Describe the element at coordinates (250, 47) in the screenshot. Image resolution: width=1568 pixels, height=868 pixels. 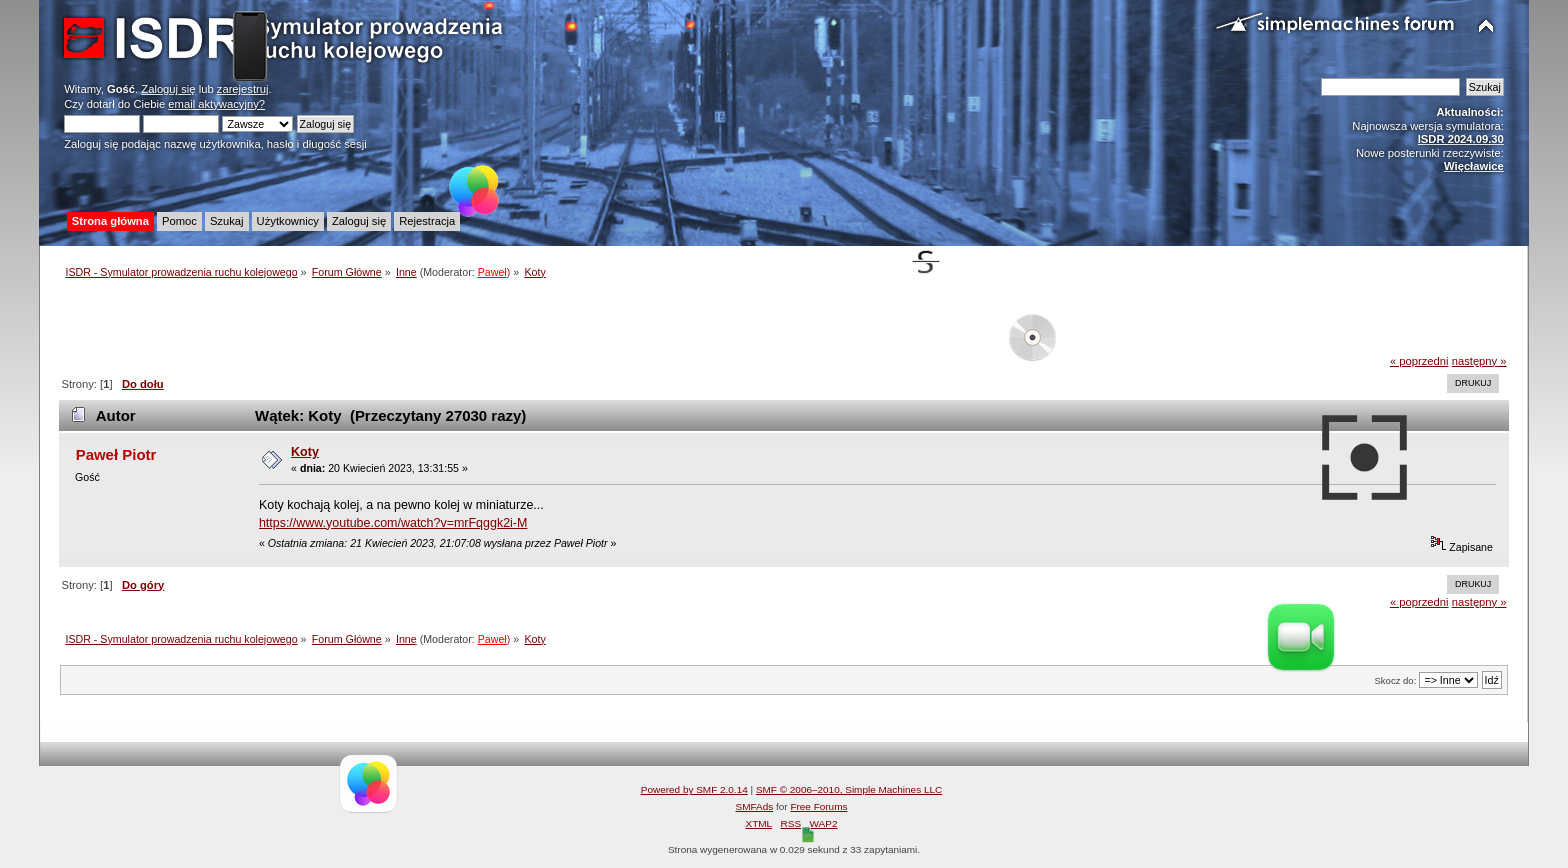
I see `connected iPhone device` at that location.